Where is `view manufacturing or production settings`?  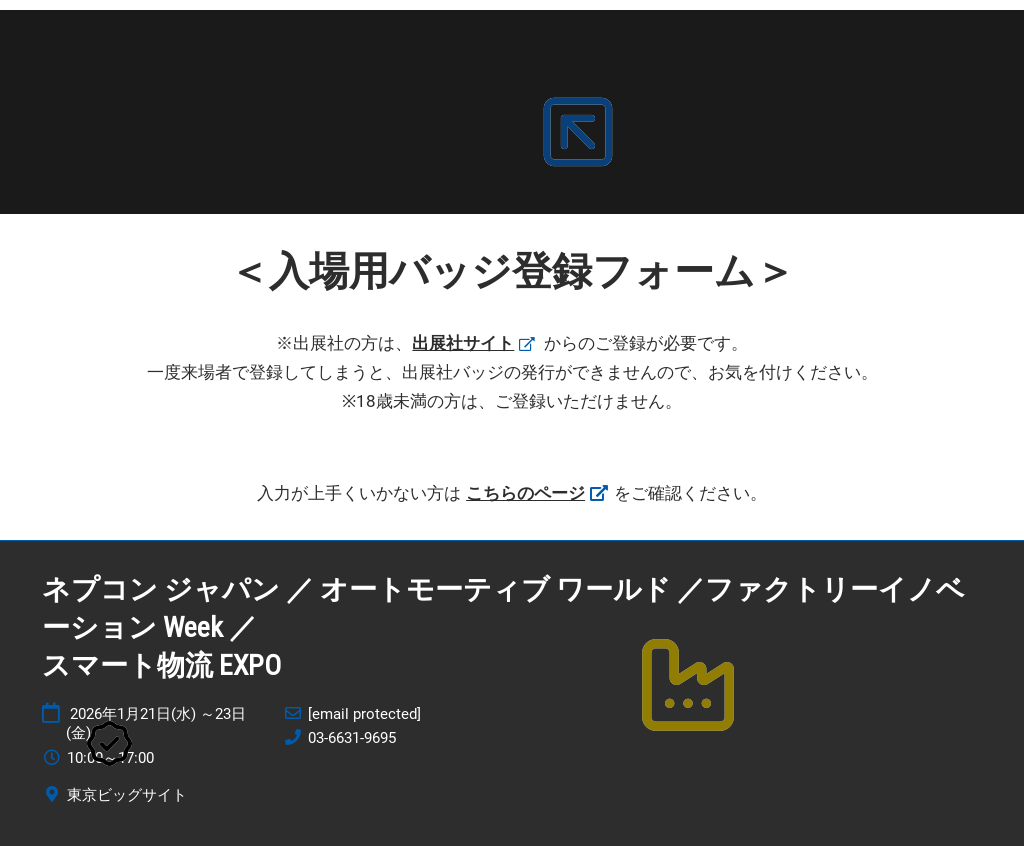 view manufacturing or production settings is located at coordinates (688, 685).